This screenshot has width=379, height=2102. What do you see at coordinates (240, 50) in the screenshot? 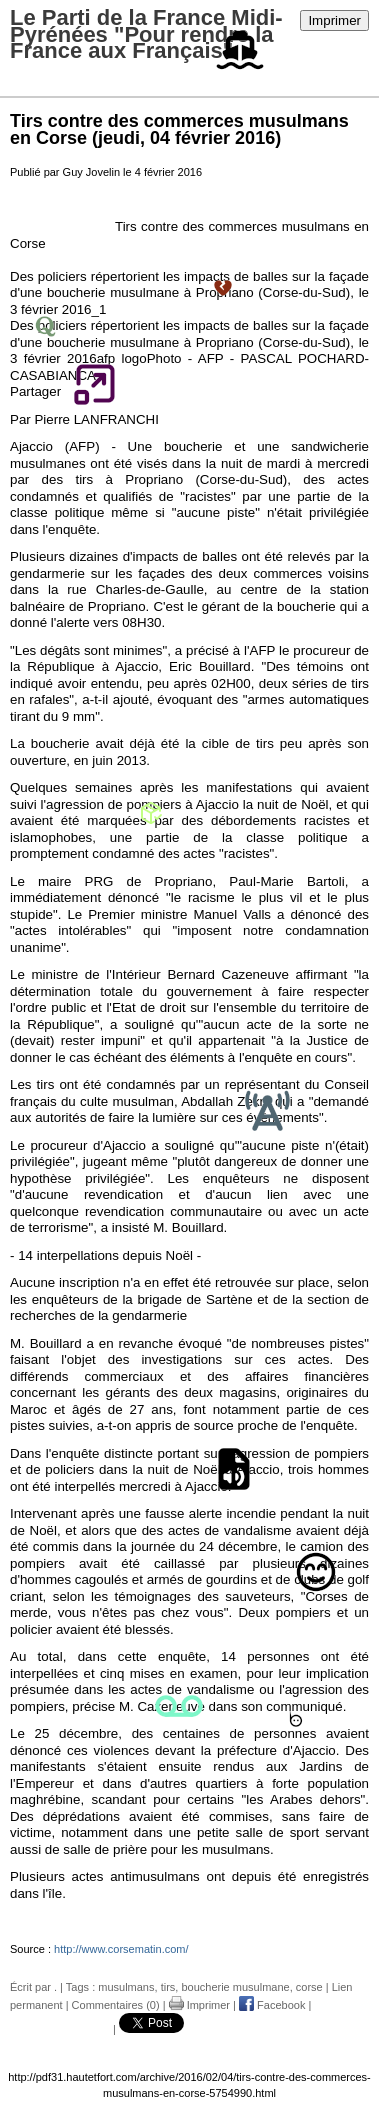
I see `indicates shipping or maritime transport` at bounding box center [240, 50].